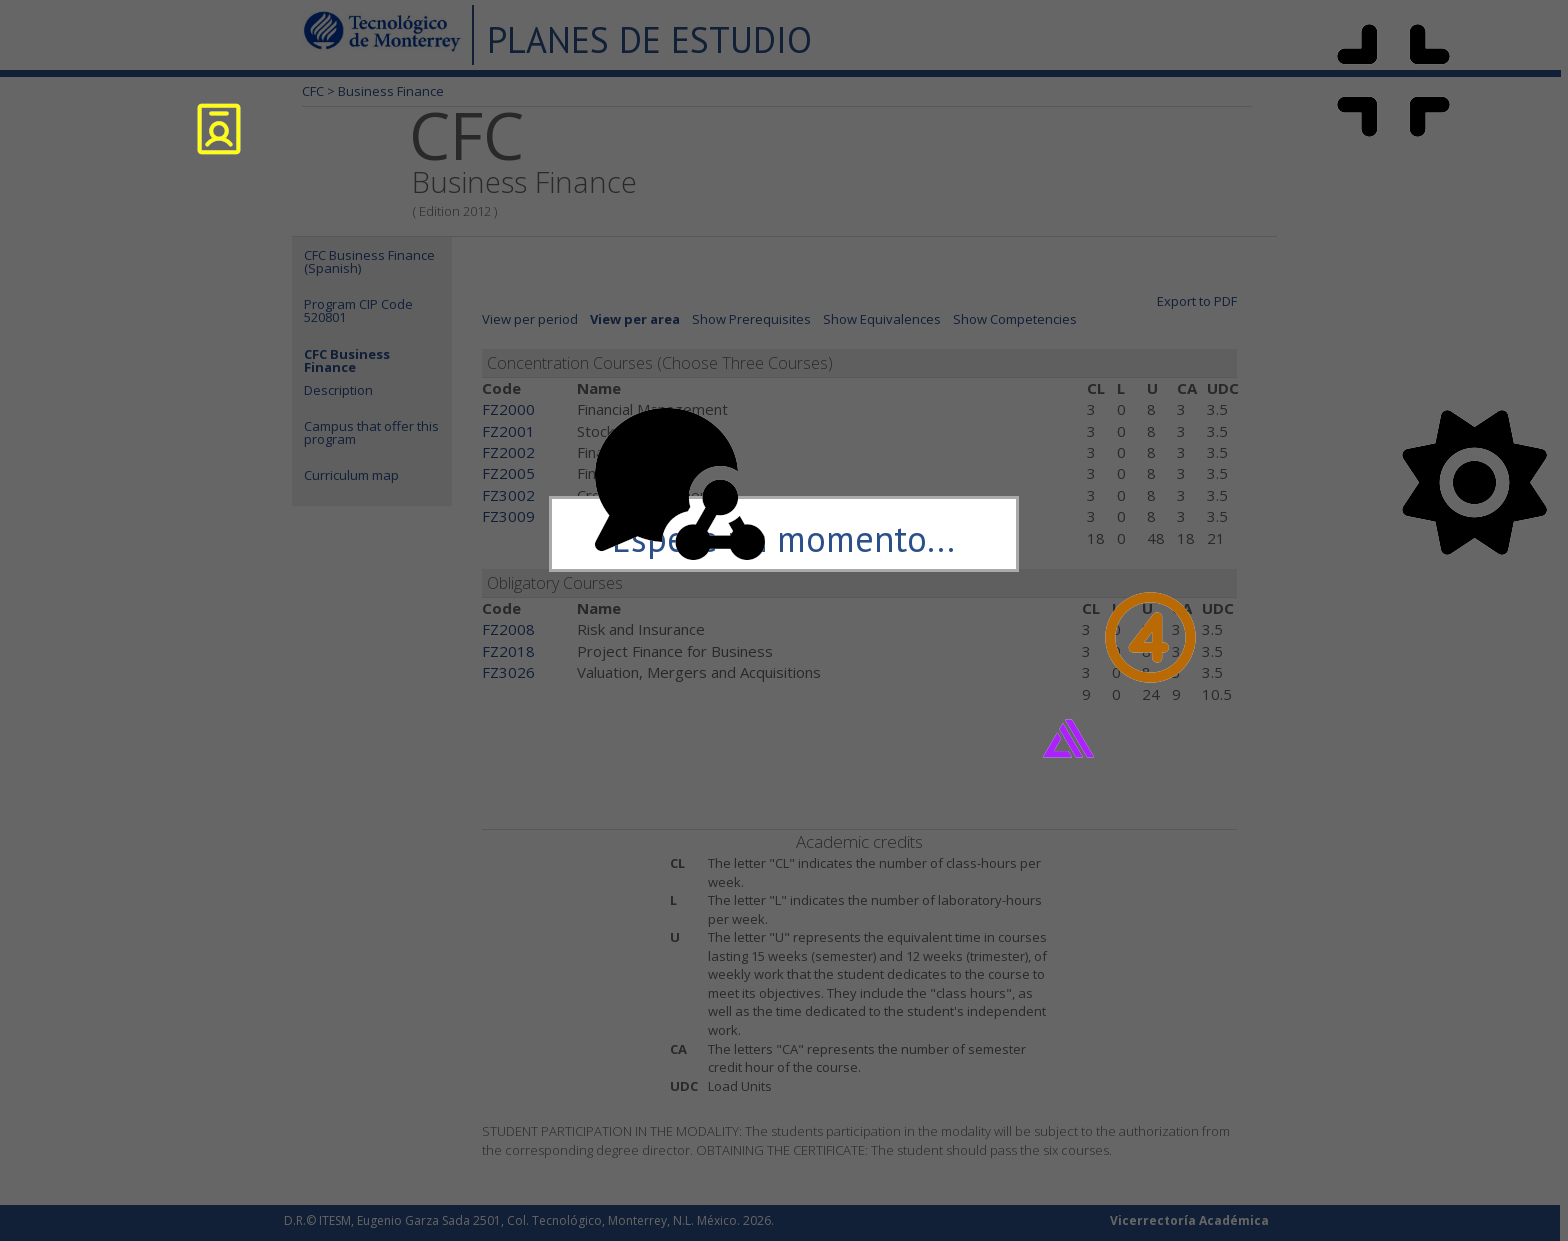 The image size is (1568, 1241). I want to click on view user profile or identity information, so click(219, 129).